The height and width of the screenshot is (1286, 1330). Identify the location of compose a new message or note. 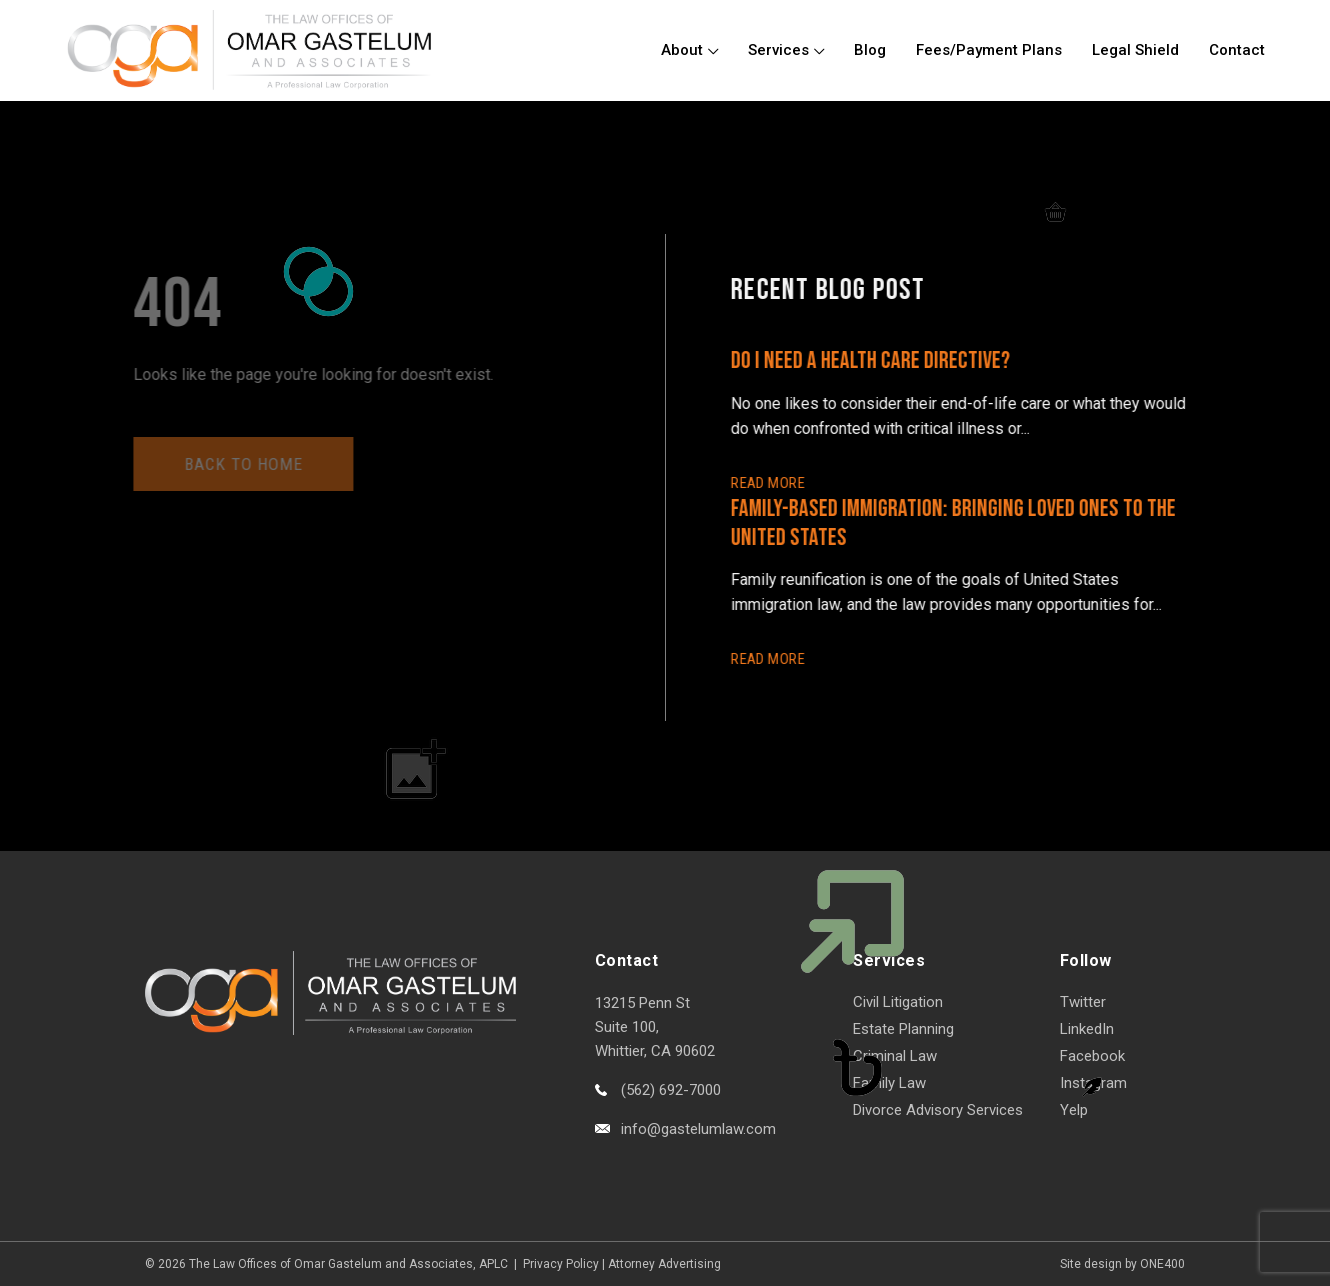
(1092, 1087).